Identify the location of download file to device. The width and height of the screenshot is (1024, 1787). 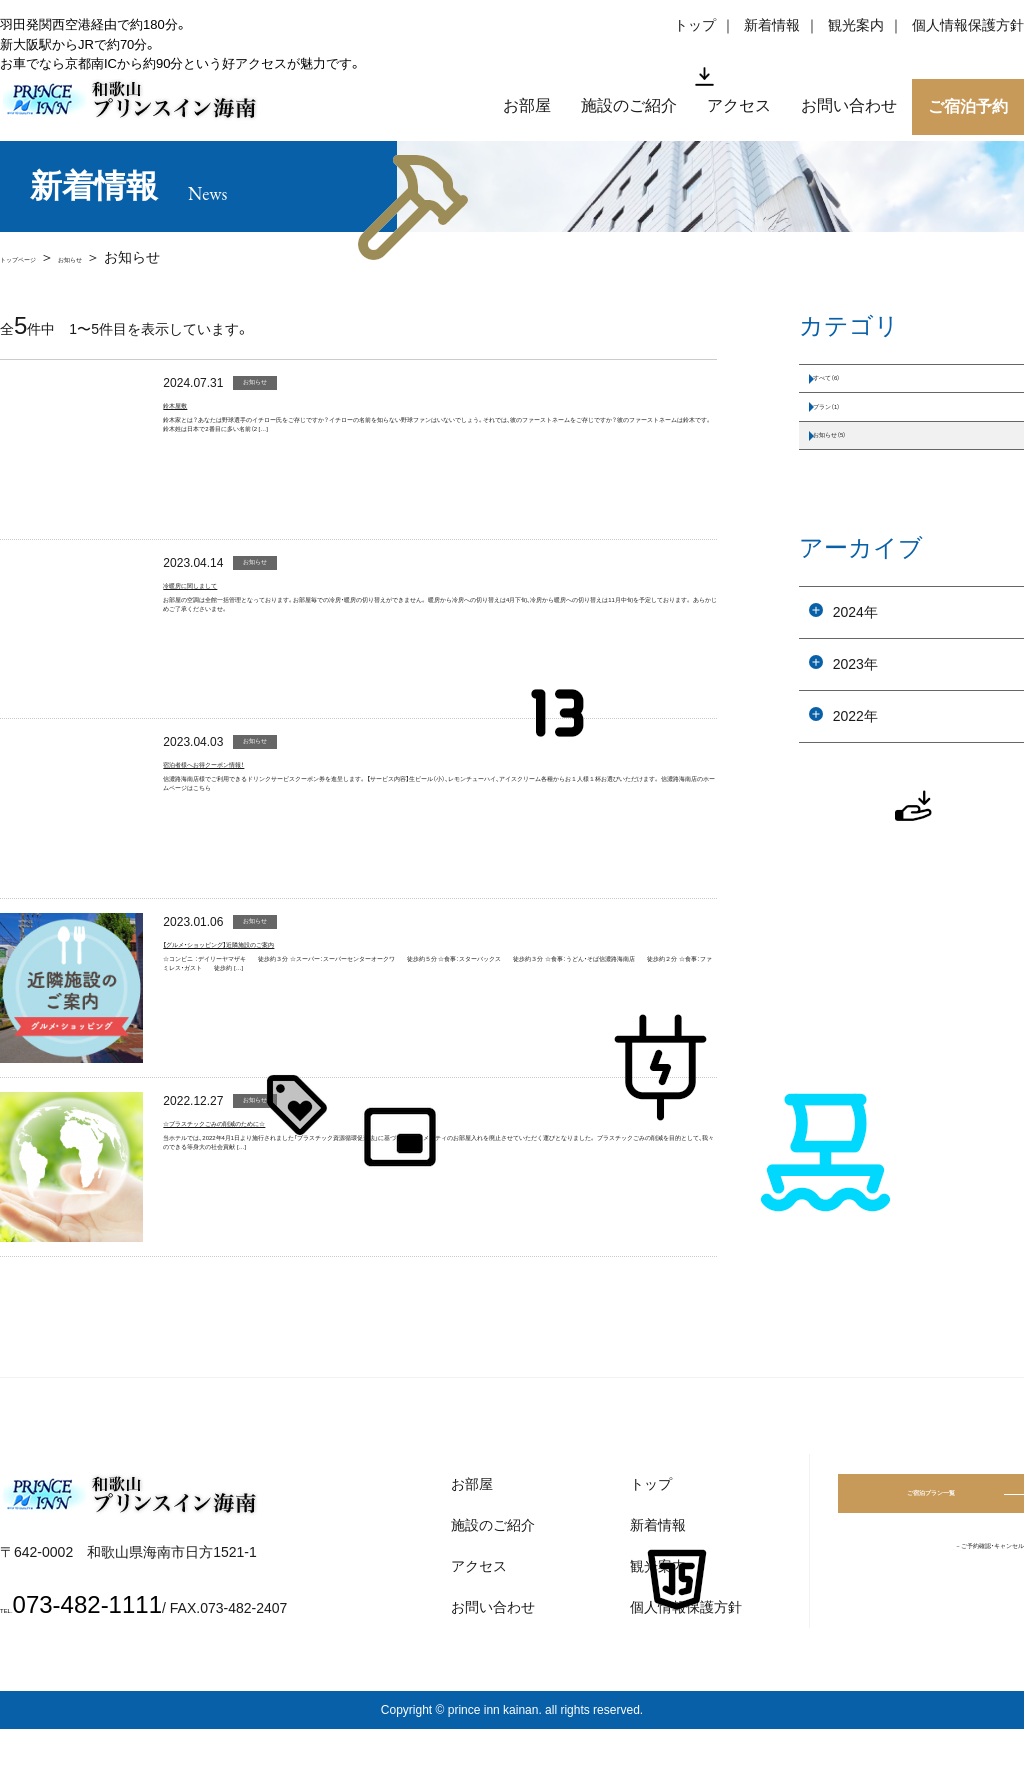
(704, 76).